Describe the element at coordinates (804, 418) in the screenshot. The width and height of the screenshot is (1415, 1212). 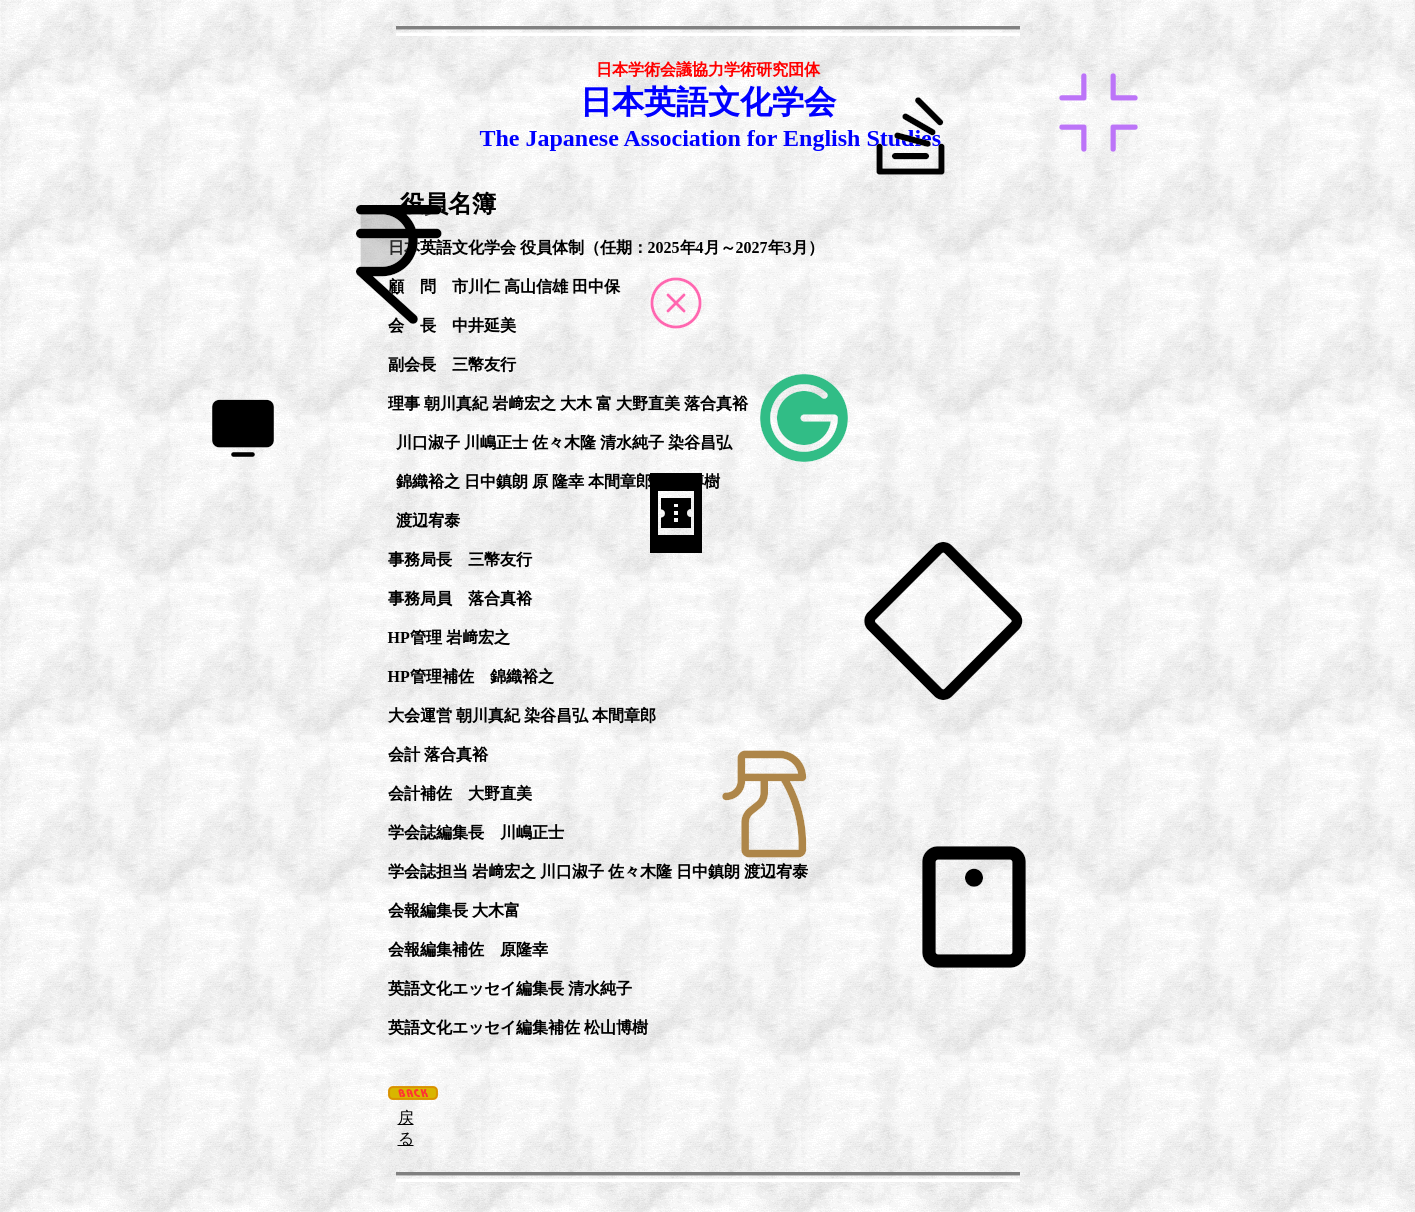
I see `sign in with Google` at that location.